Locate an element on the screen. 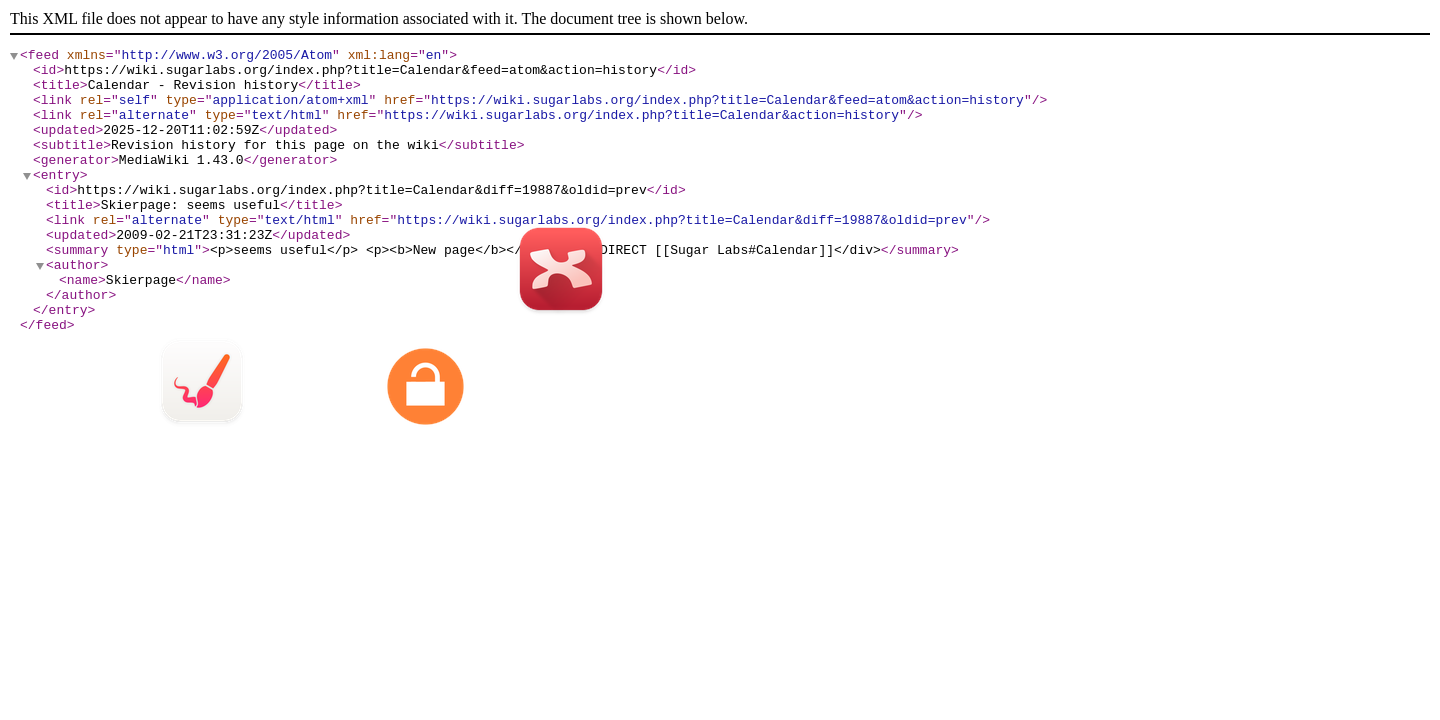  indicates an unlocked or unsecured item is located at coordinates (425, 386).